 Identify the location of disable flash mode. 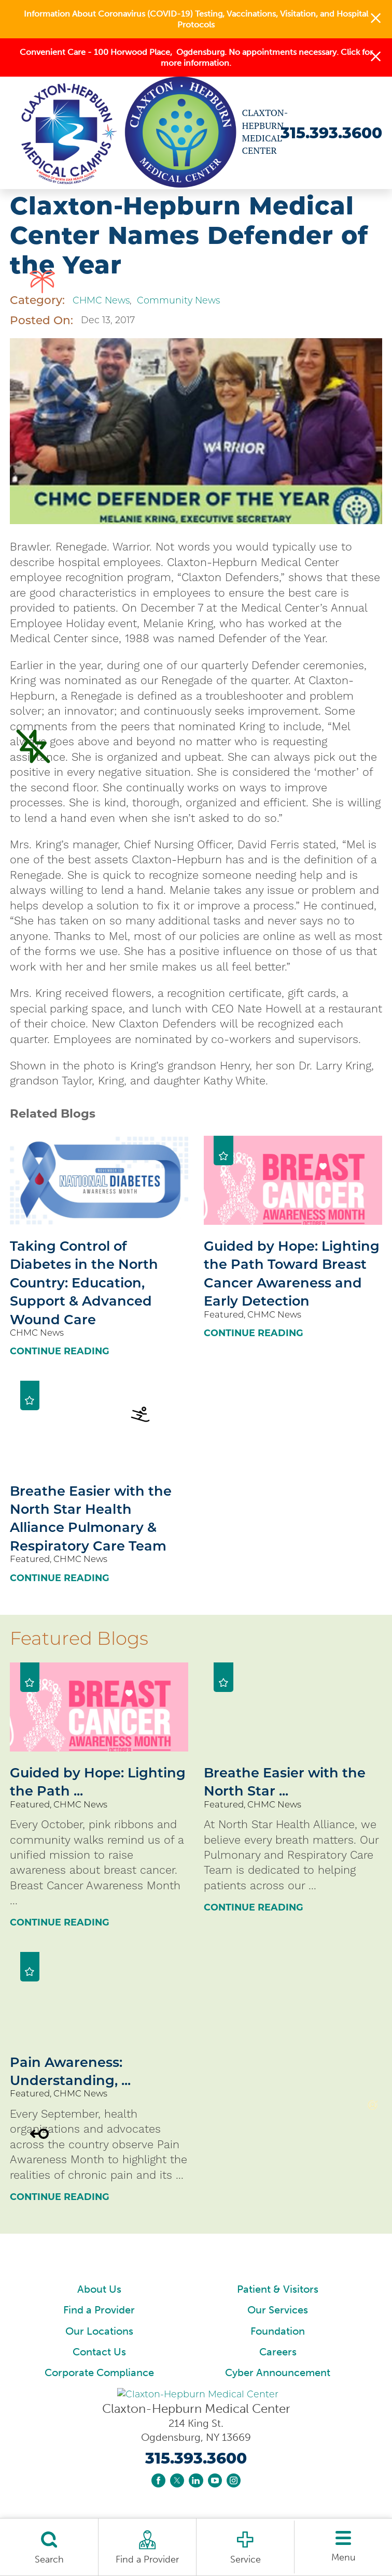
(33, 746).